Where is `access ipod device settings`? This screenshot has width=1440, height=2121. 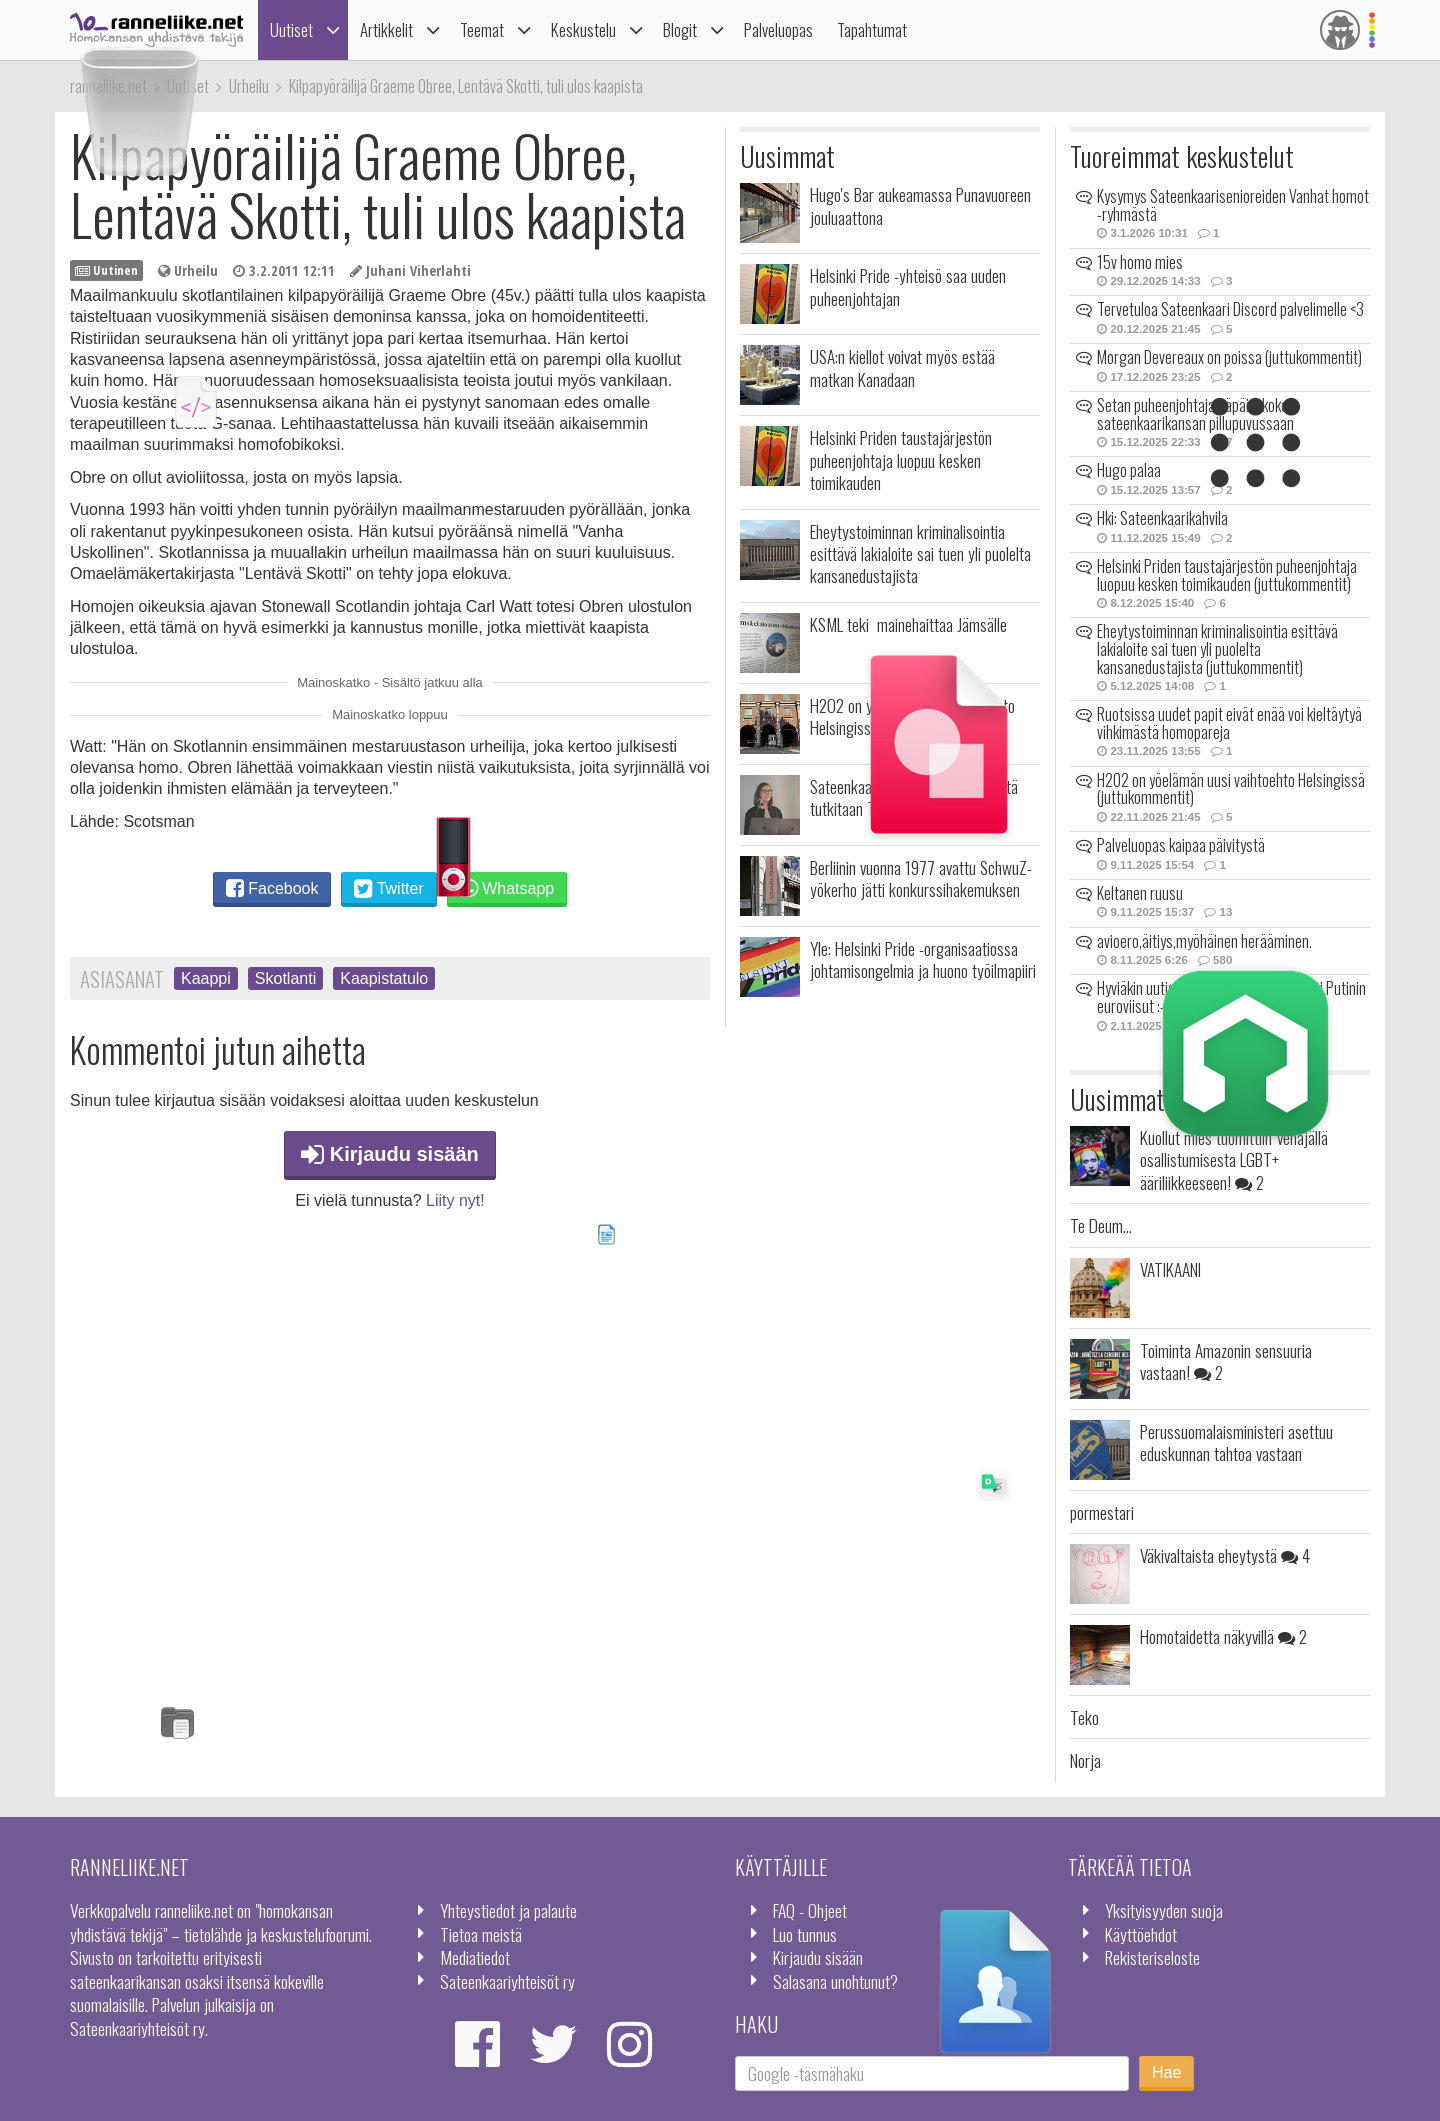 access ipod device settings is located at coordinates (453, 858).